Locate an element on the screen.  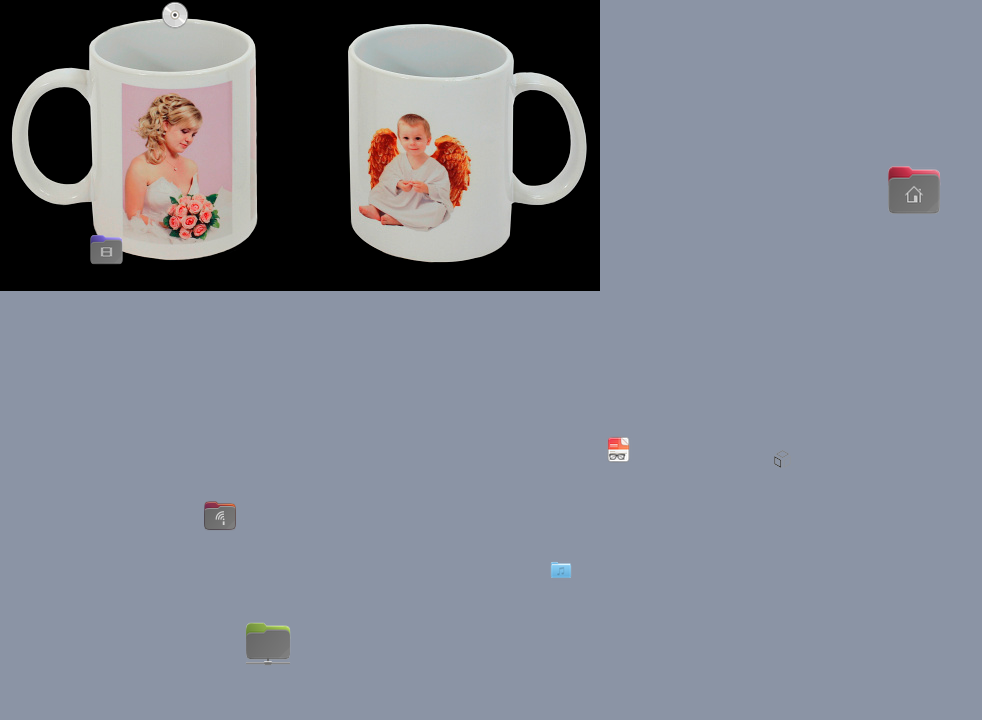
access optical disc drive or CD/DVD media is located at coordinates (175, 15).